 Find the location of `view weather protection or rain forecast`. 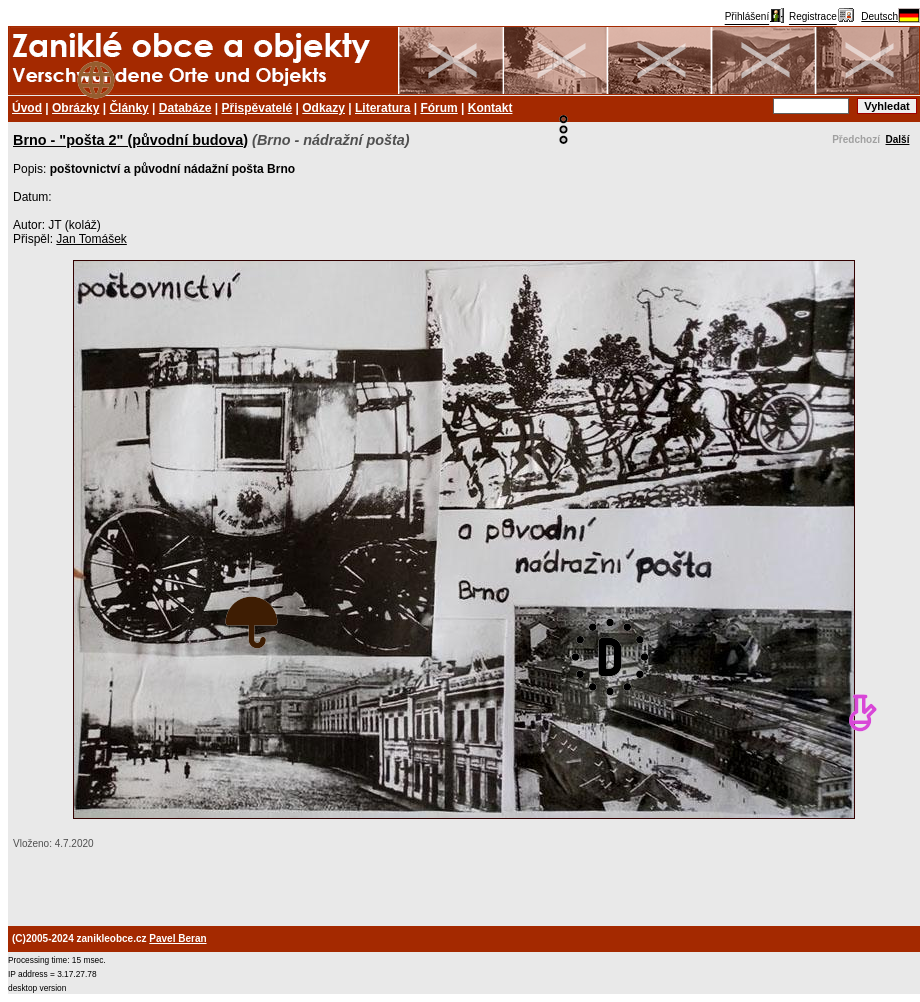

view weather protection or rain forecast is located at coordinates (251, 622).